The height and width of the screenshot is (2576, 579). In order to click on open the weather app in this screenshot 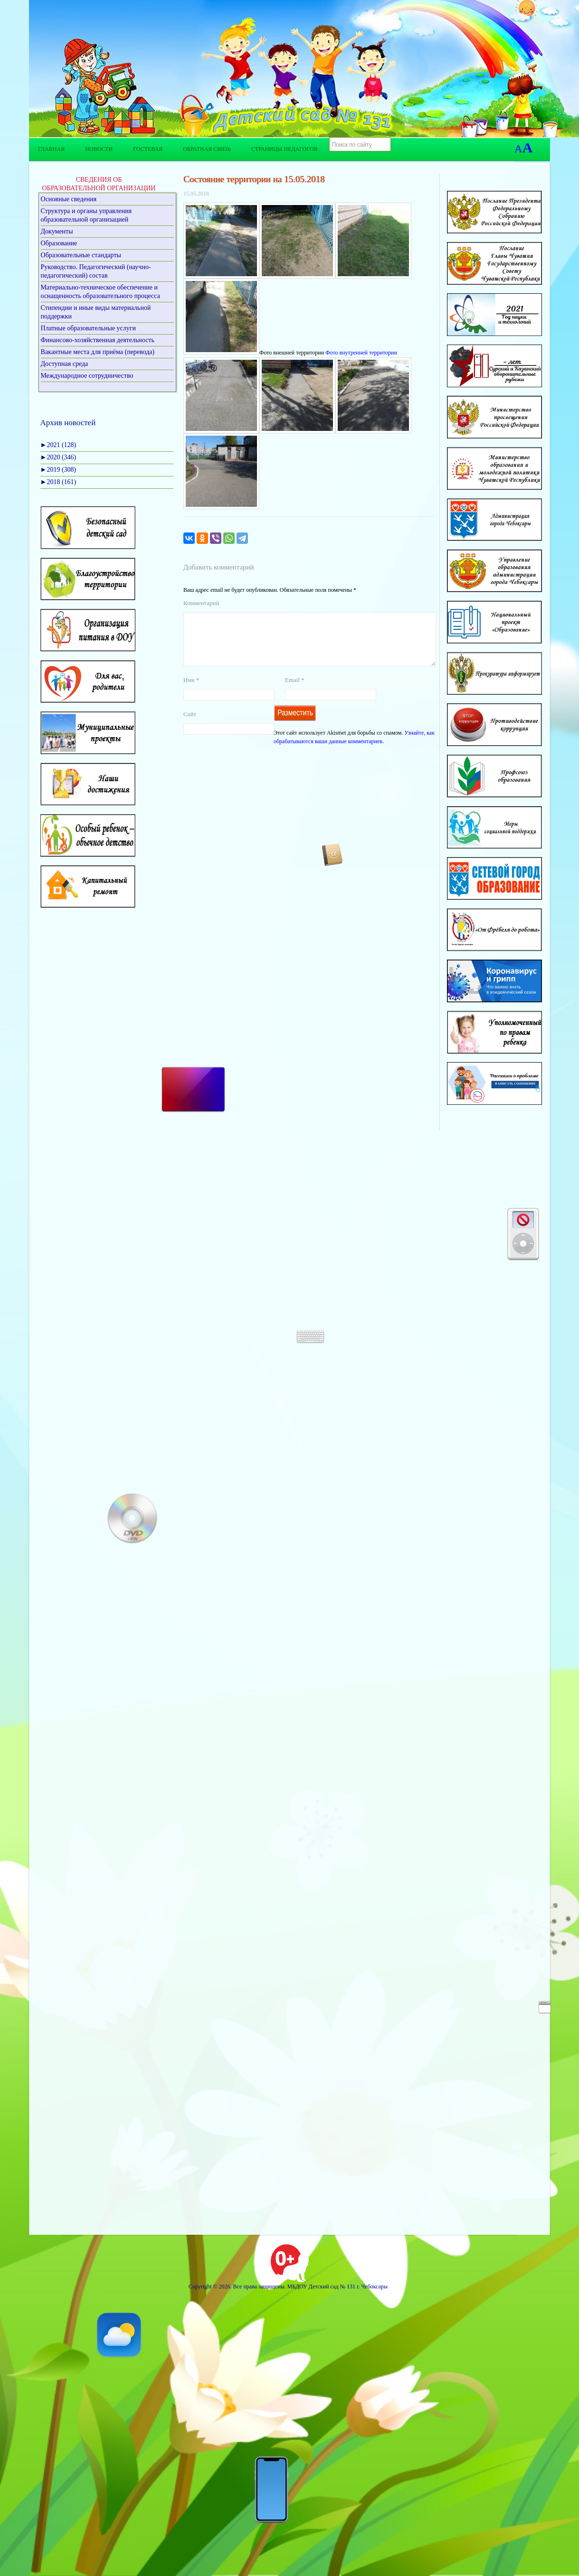, I will do `click(119, 2334)`.